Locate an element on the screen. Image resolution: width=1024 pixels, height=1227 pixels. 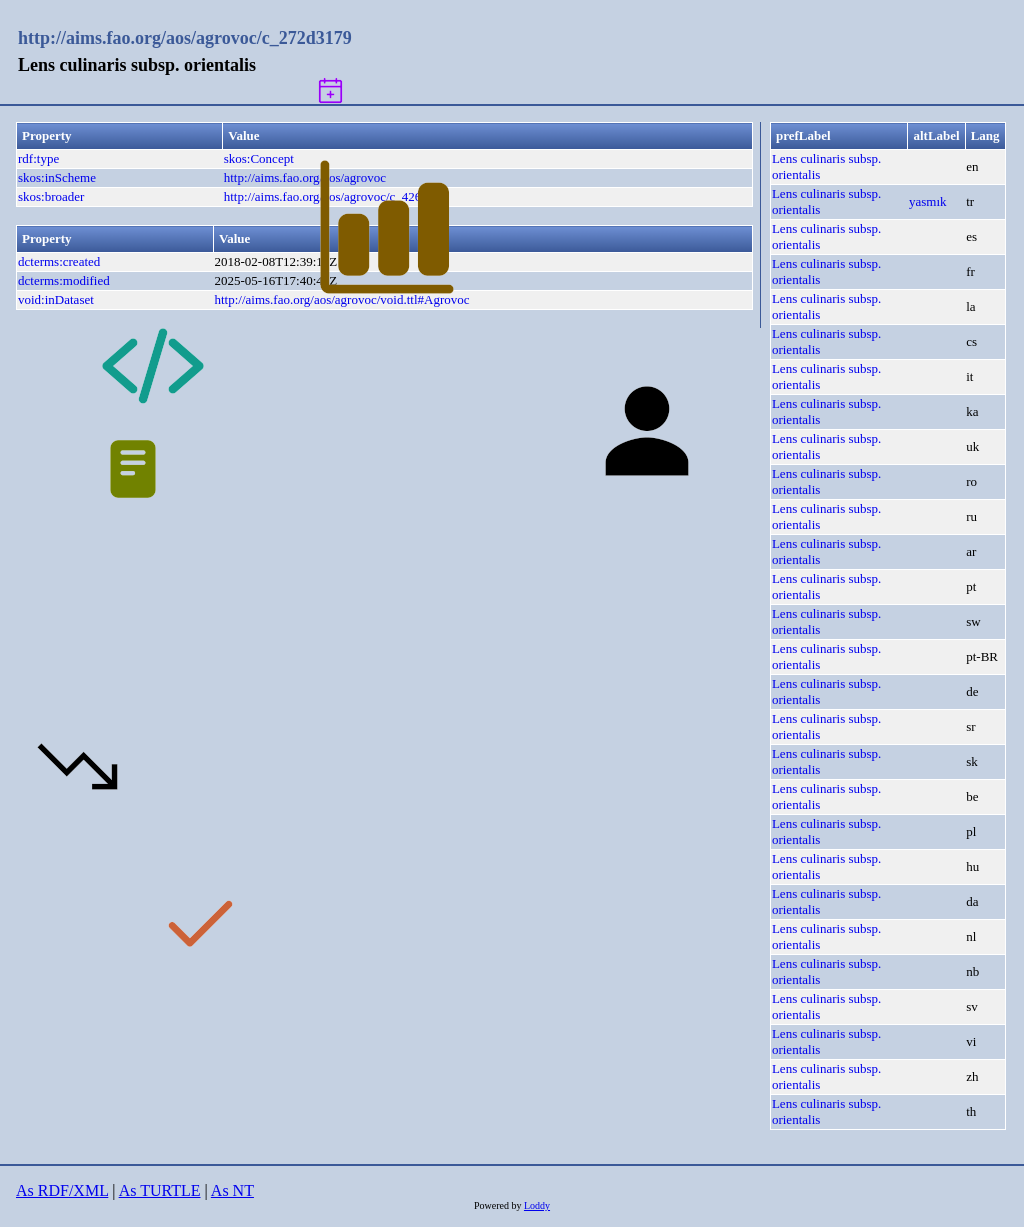
view or edit source code is located at coordinates (153, 366).